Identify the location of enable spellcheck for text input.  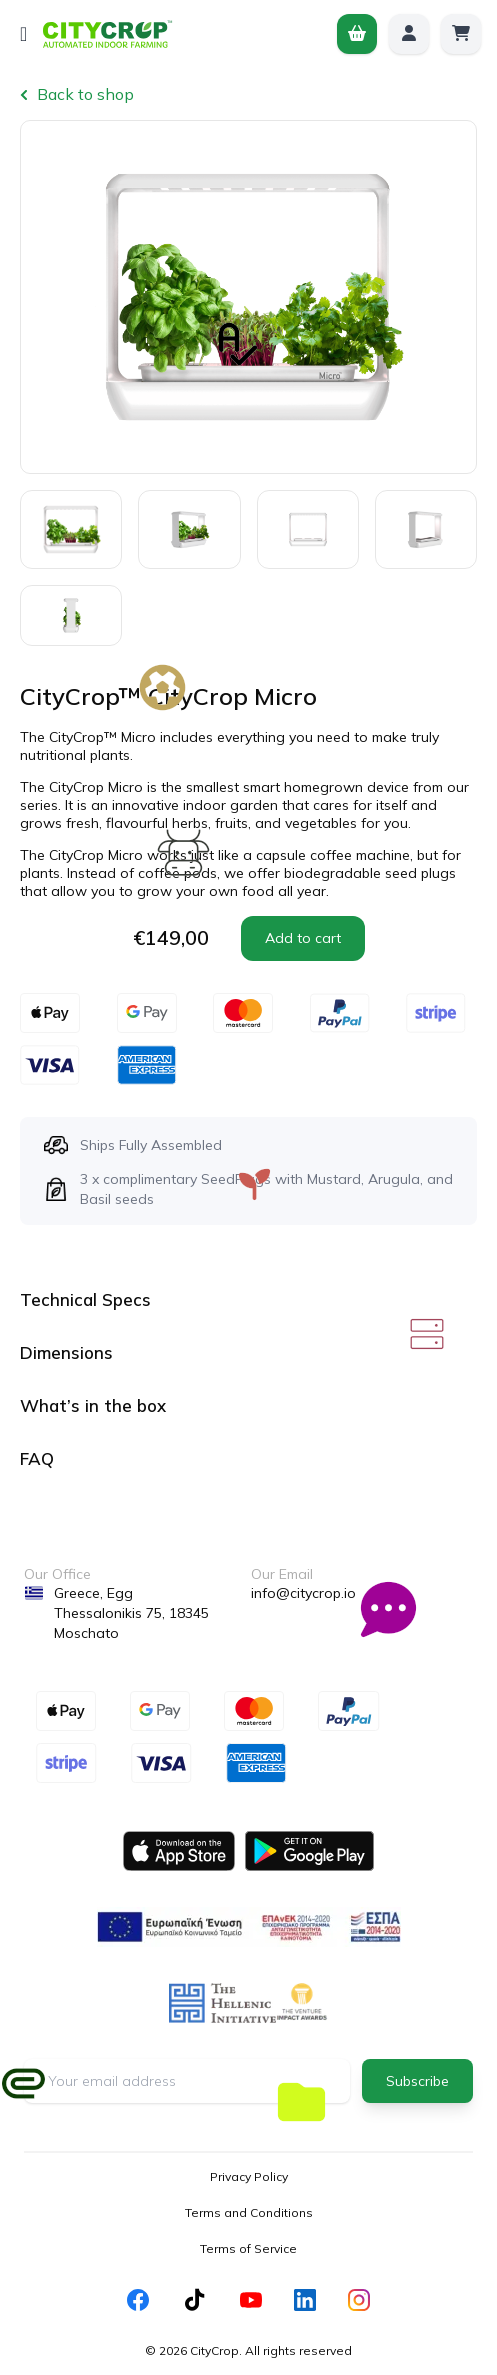
(237, 343).